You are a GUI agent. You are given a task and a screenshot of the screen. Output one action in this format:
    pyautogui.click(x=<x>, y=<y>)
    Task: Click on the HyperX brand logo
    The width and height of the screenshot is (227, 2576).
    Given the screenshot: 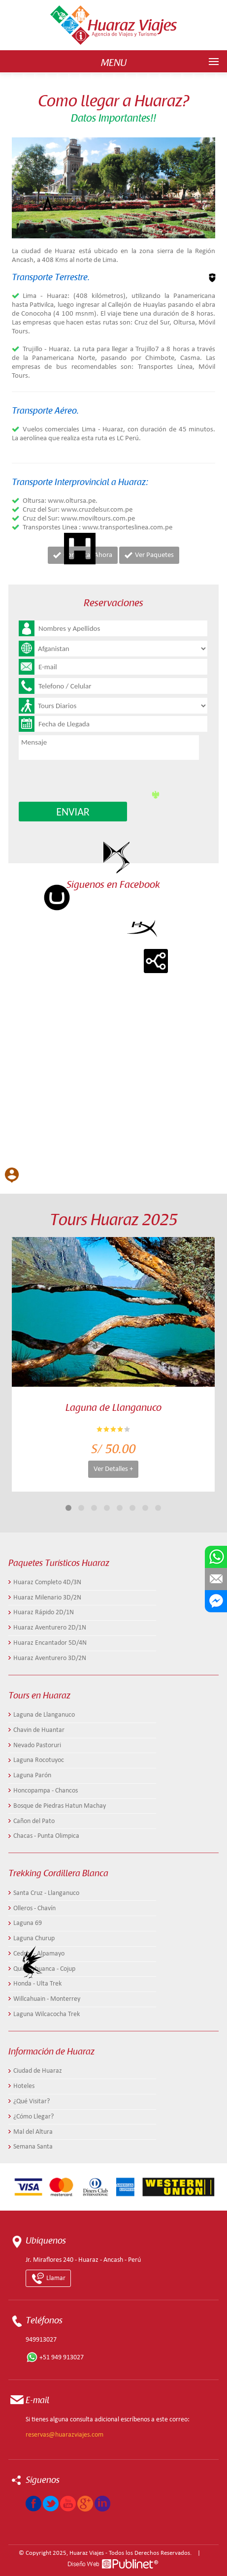 What is the action you would take?
    pyautogui.click(x=142, y=928)
    